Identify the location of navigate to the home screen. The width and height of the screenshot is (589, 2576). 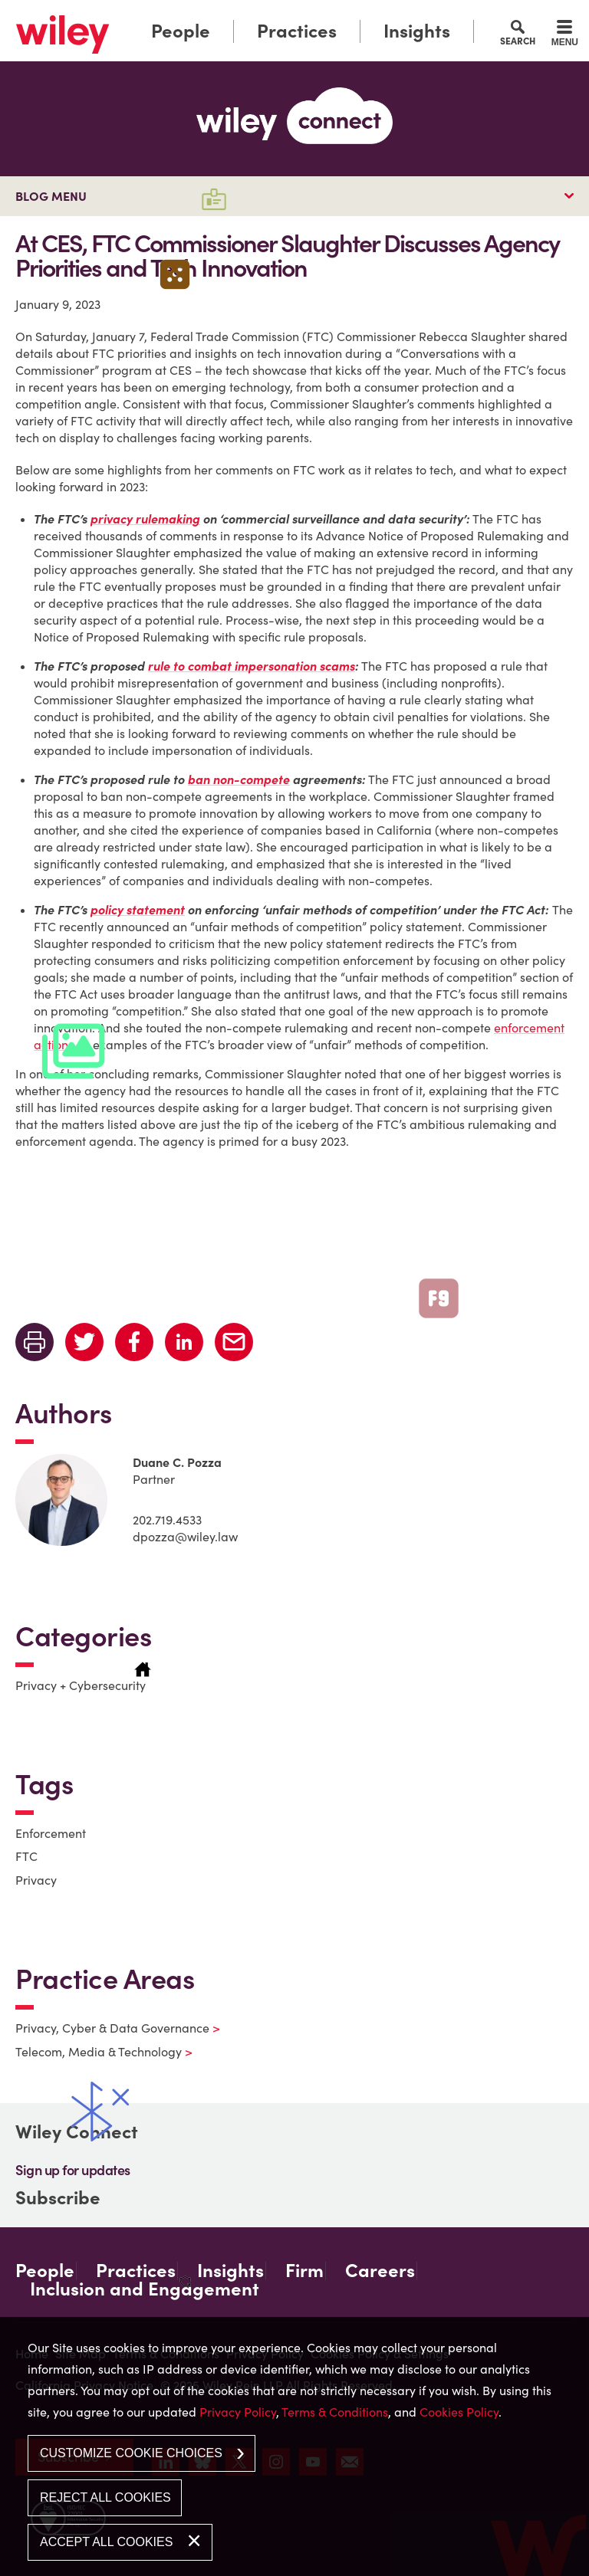
(143, 1669).